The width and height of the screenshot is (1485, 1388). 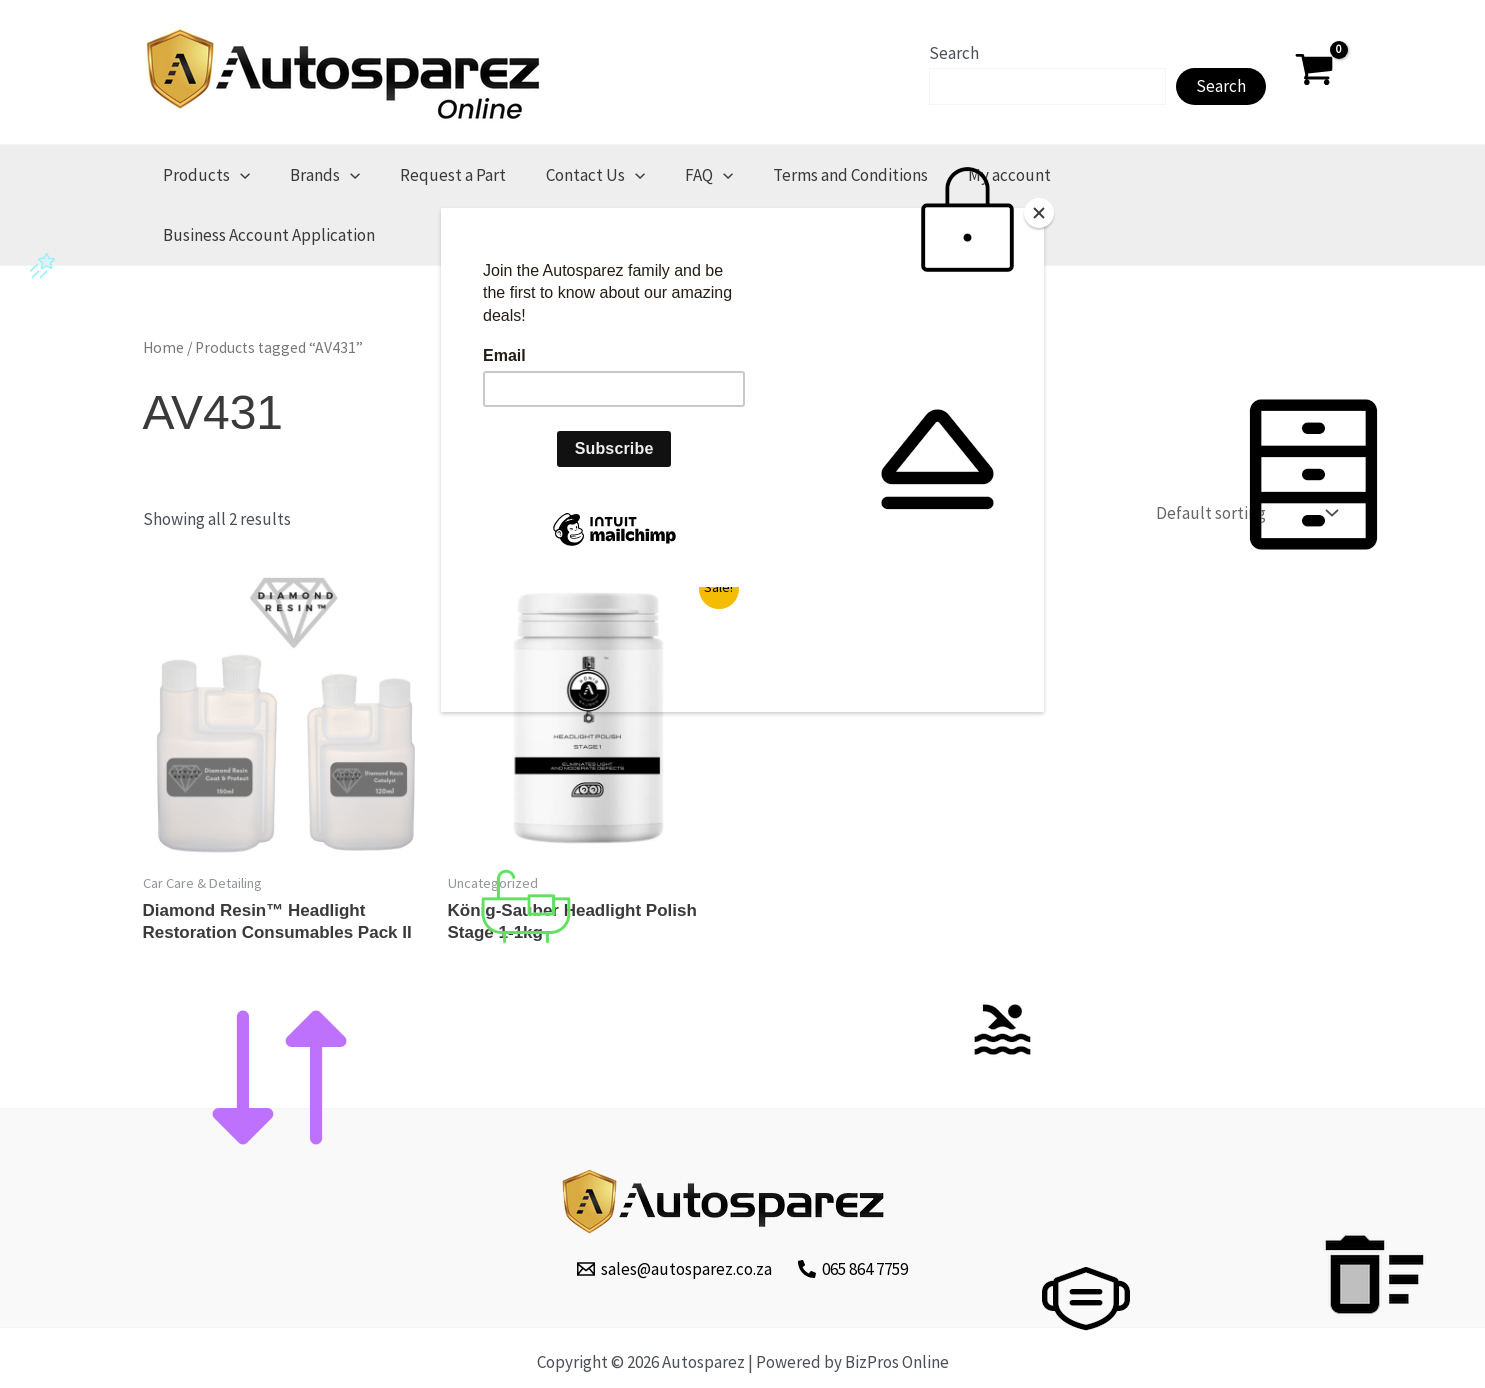 I want to click on indicates mask required area or health guidelines, so click(x=1086, y=1300).